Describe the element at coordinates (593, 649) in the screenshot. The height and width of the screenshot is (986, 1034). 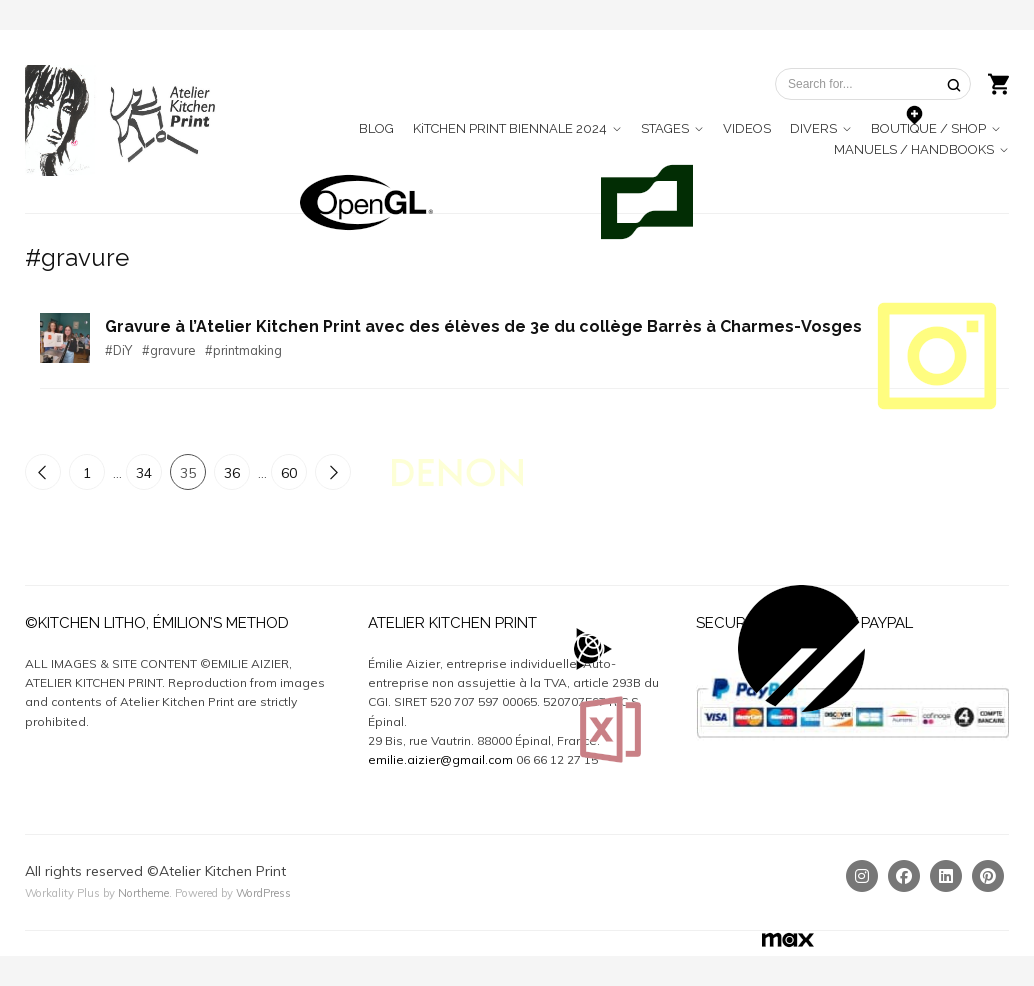
I see `trimble company logo` at that location.